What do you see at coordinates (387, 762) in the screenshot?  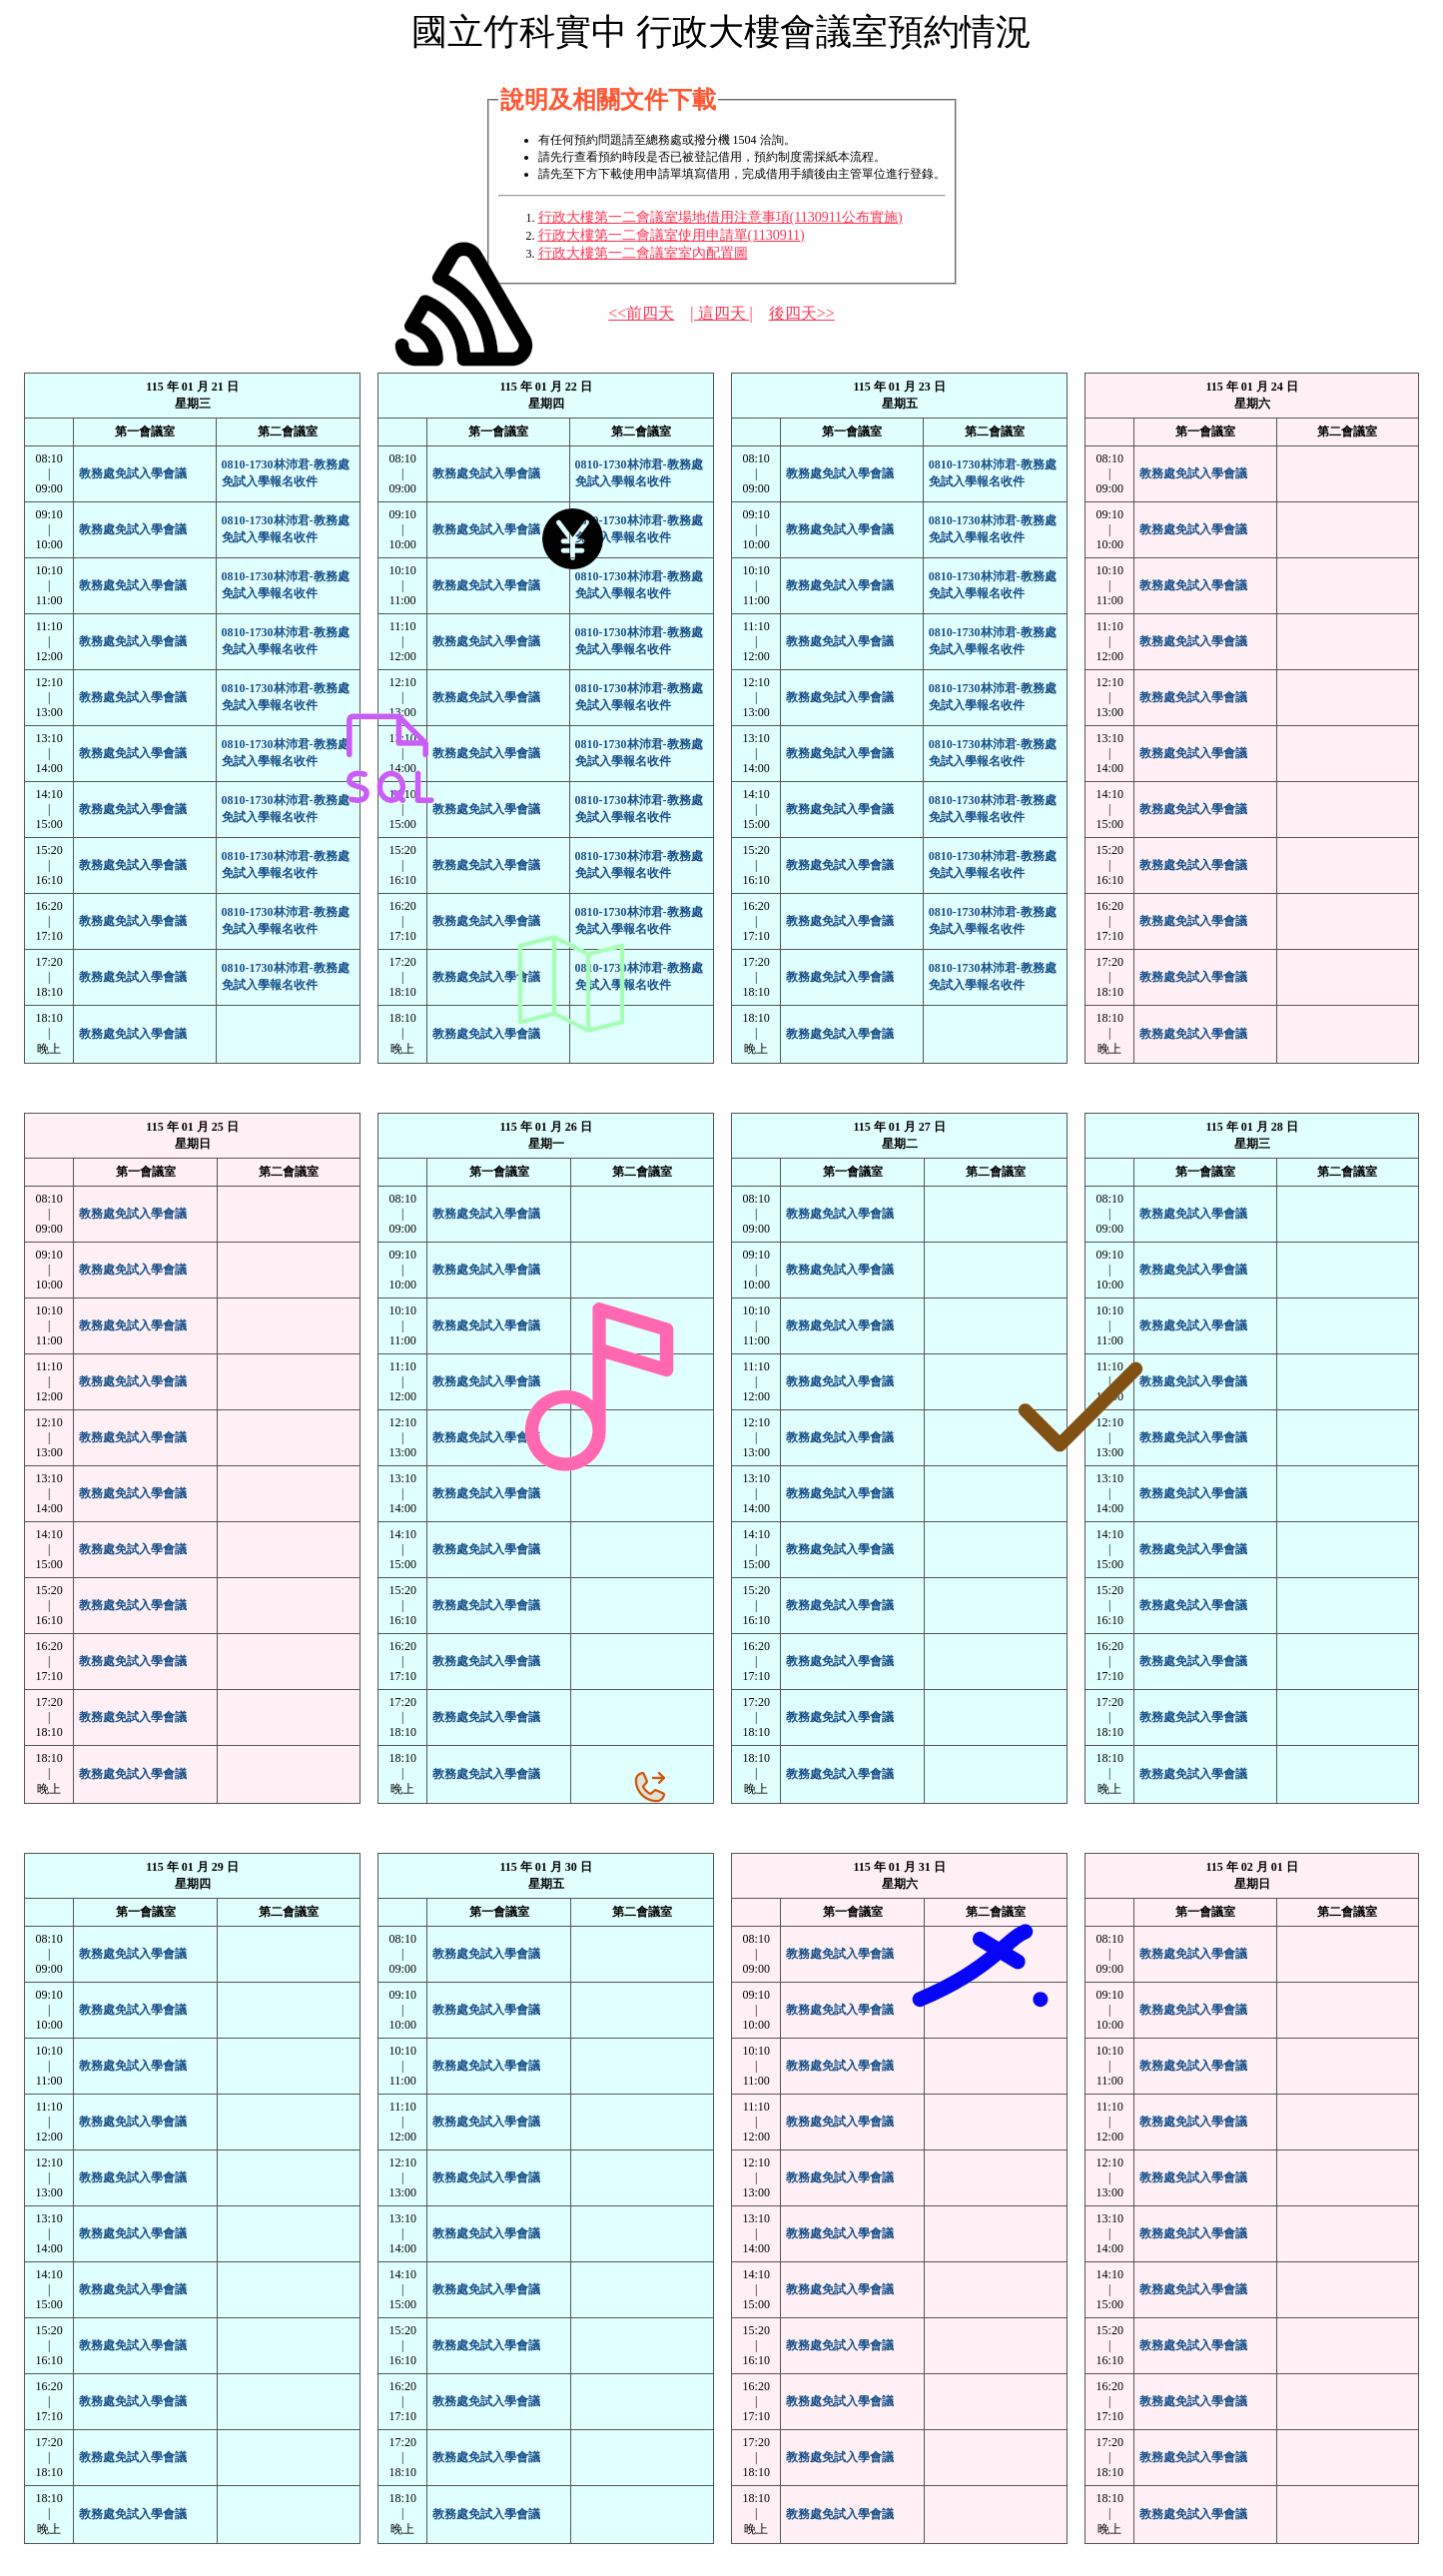 I see `open or view an SQL database file` at bounding box center [387, 762].